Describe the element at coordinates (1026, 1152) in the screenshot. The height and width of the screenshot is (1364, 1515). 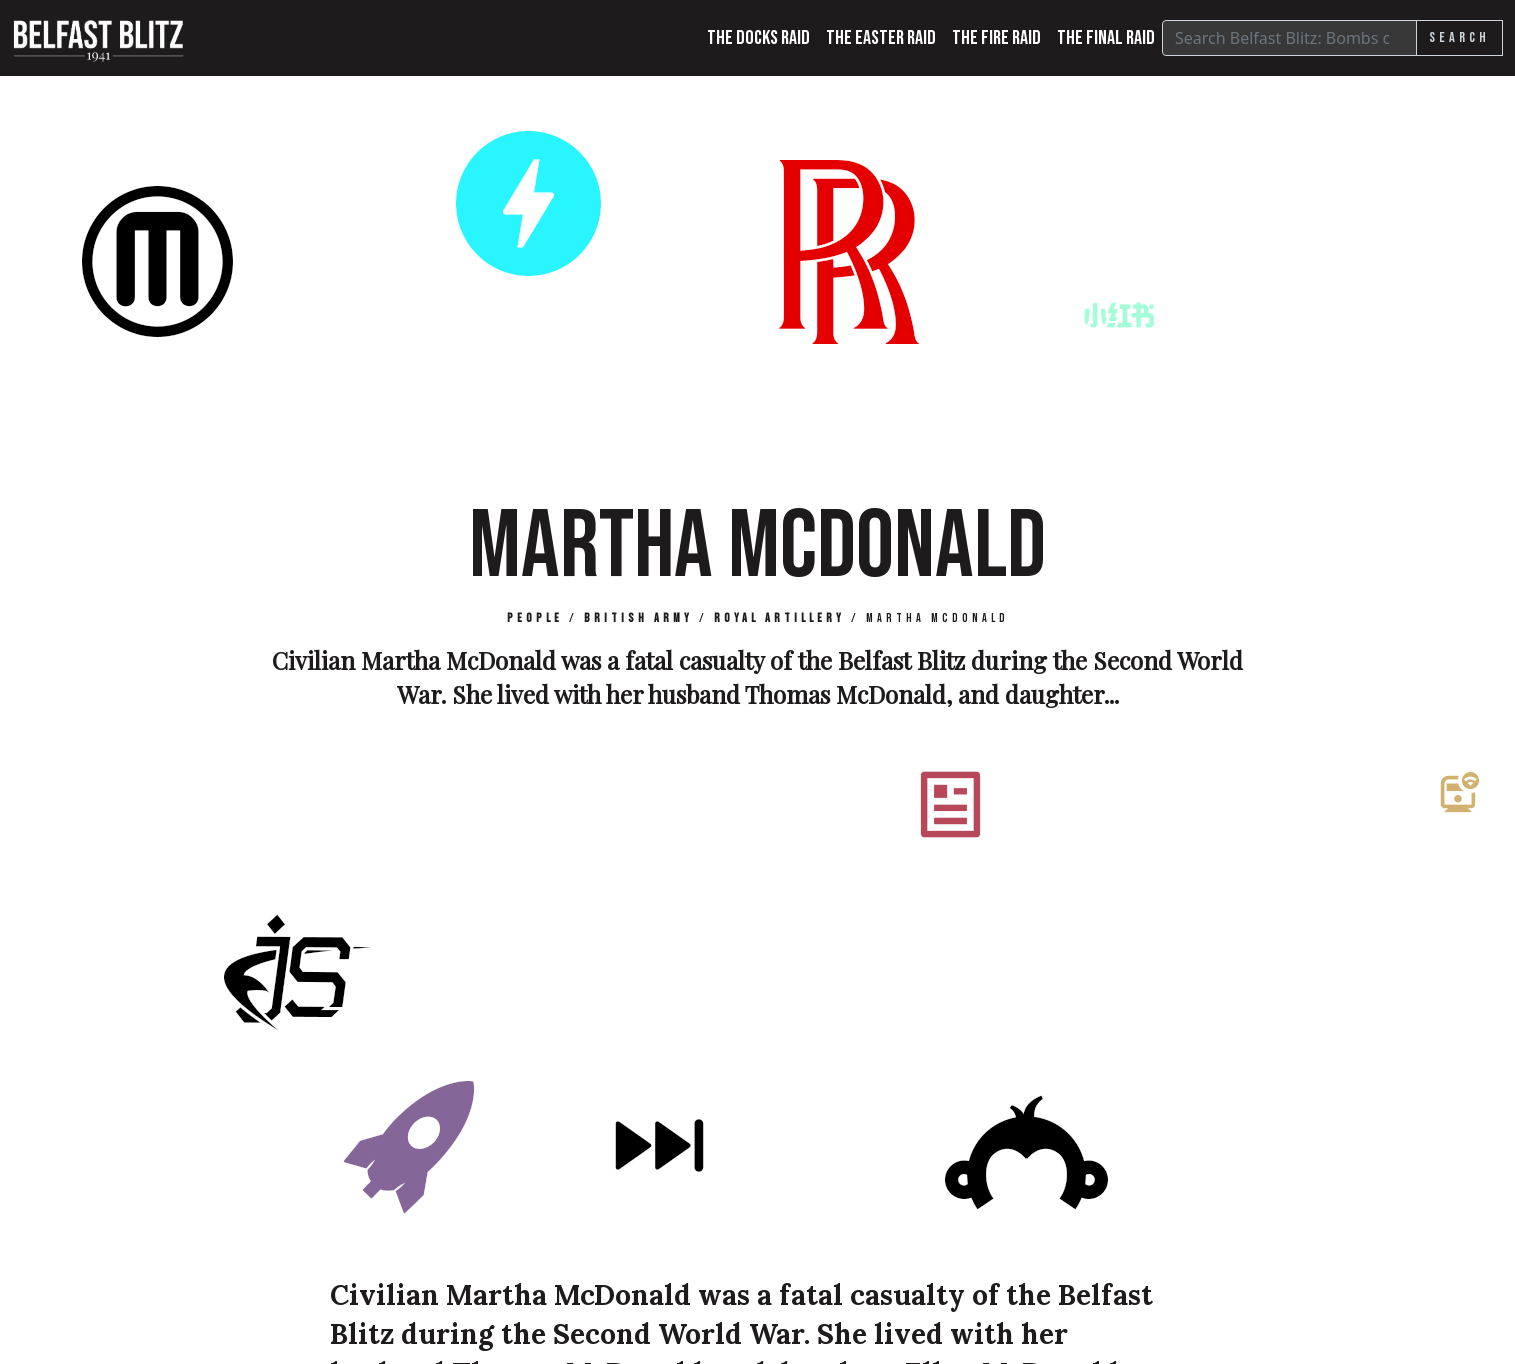
I see `open SurveyMonkey app` at that location.